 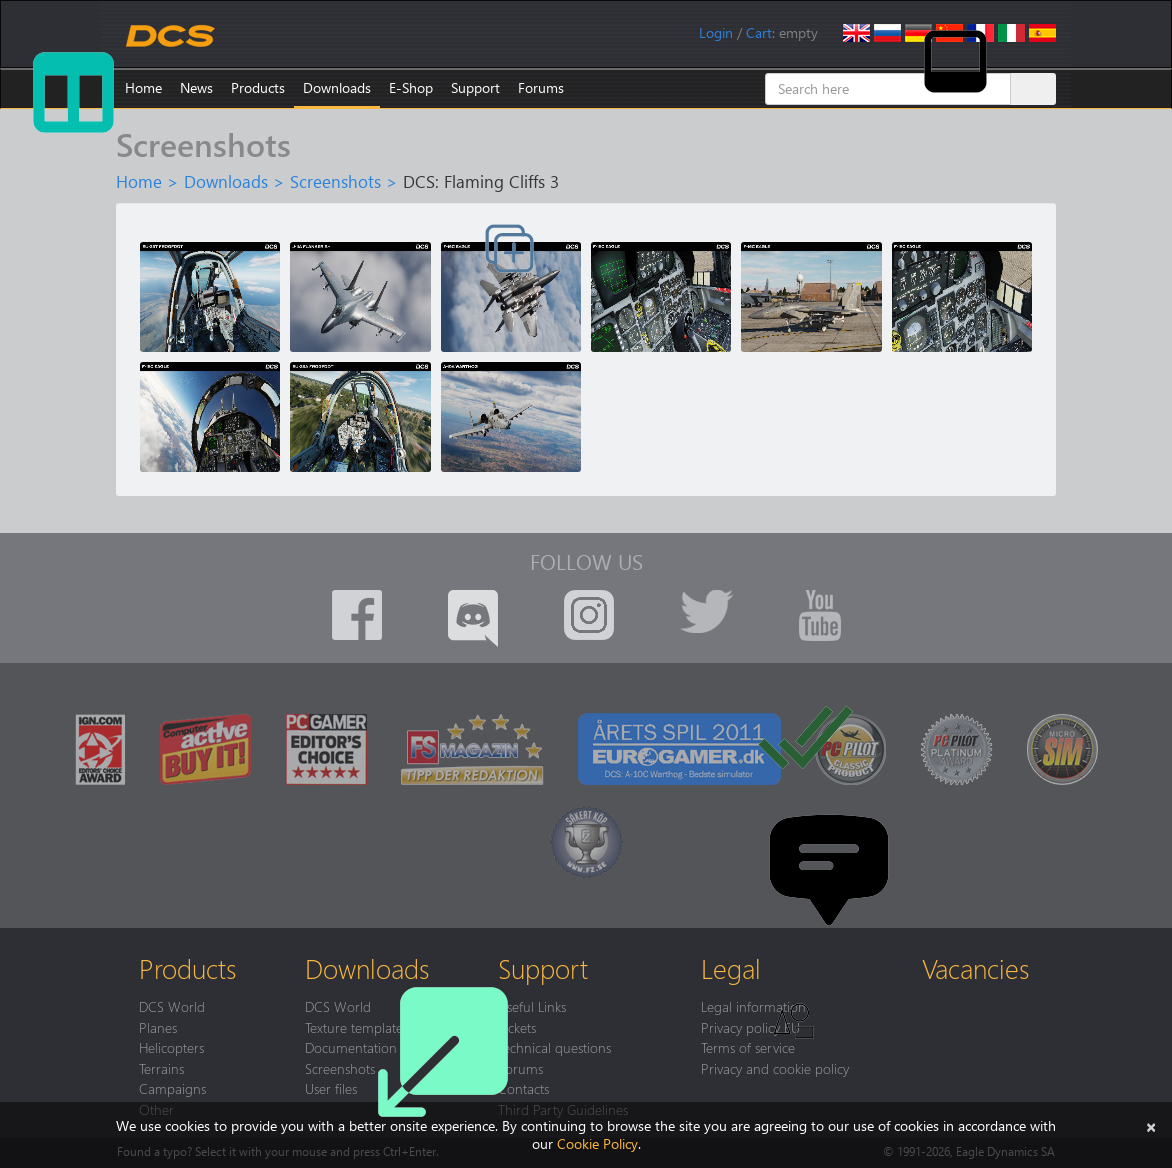 What do you see at coordinates (955, 61) in the screenshot?
I see `toggle bottom navigation bar visibility` at bounding box center [955, 61].